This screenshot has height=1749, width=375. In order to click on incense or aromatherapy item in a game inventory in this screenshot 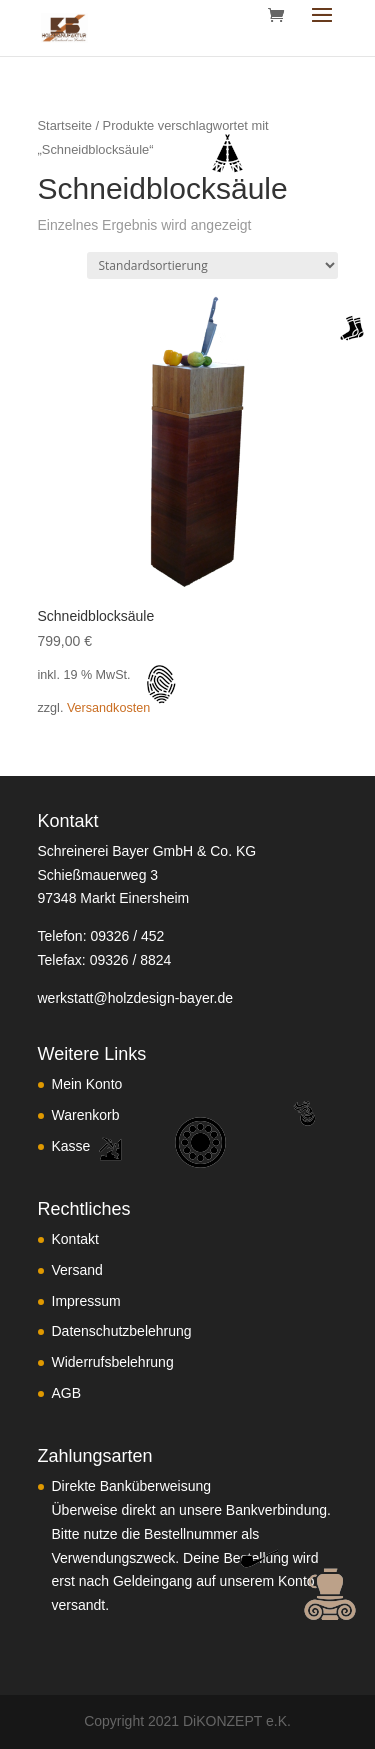, I will do `click(305, 1113)`.